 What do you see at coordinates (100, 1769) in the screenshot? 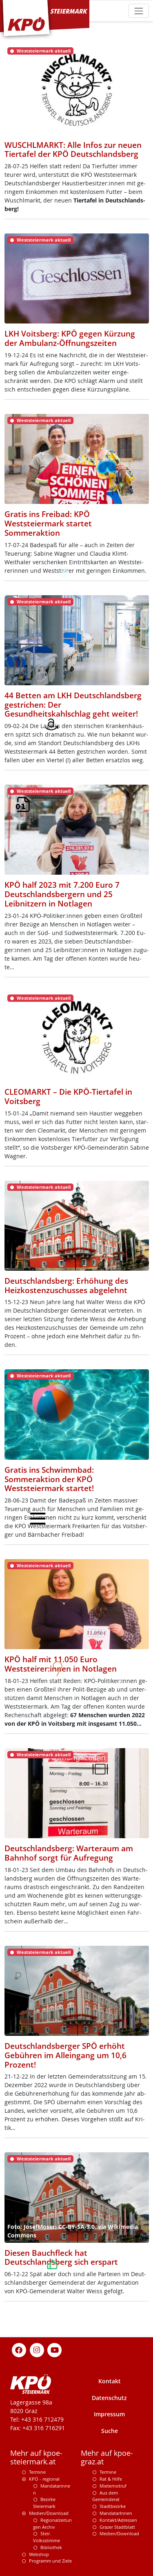
I see `start a slideshow presentation` at bounding box center [100, 1769].